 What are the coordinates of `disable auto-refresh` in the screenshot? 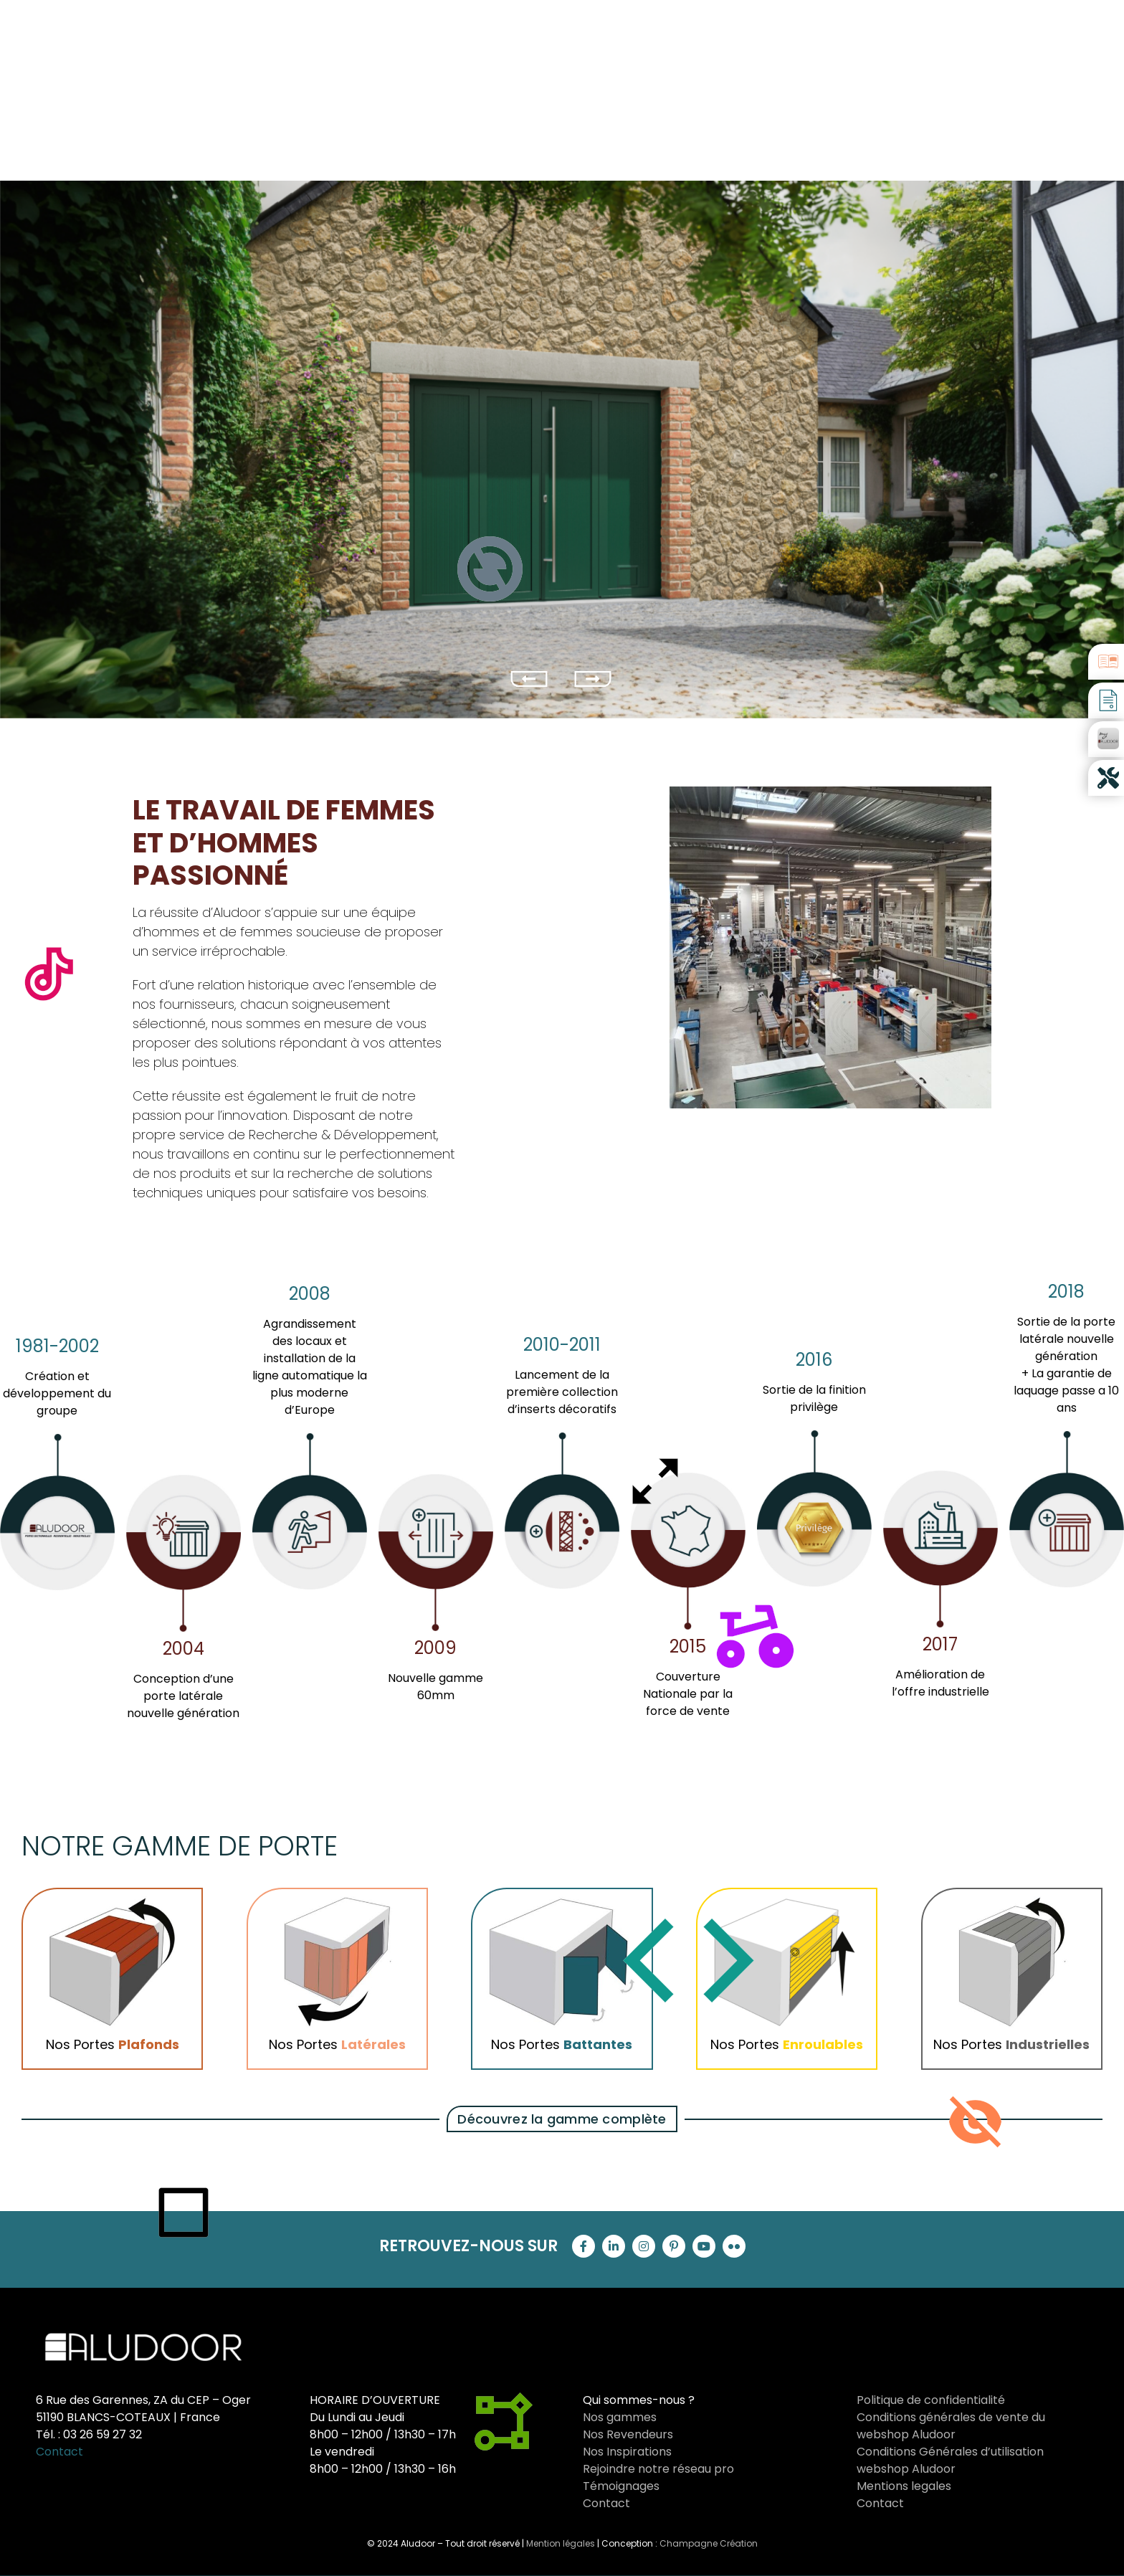 It's located at (490, 569).